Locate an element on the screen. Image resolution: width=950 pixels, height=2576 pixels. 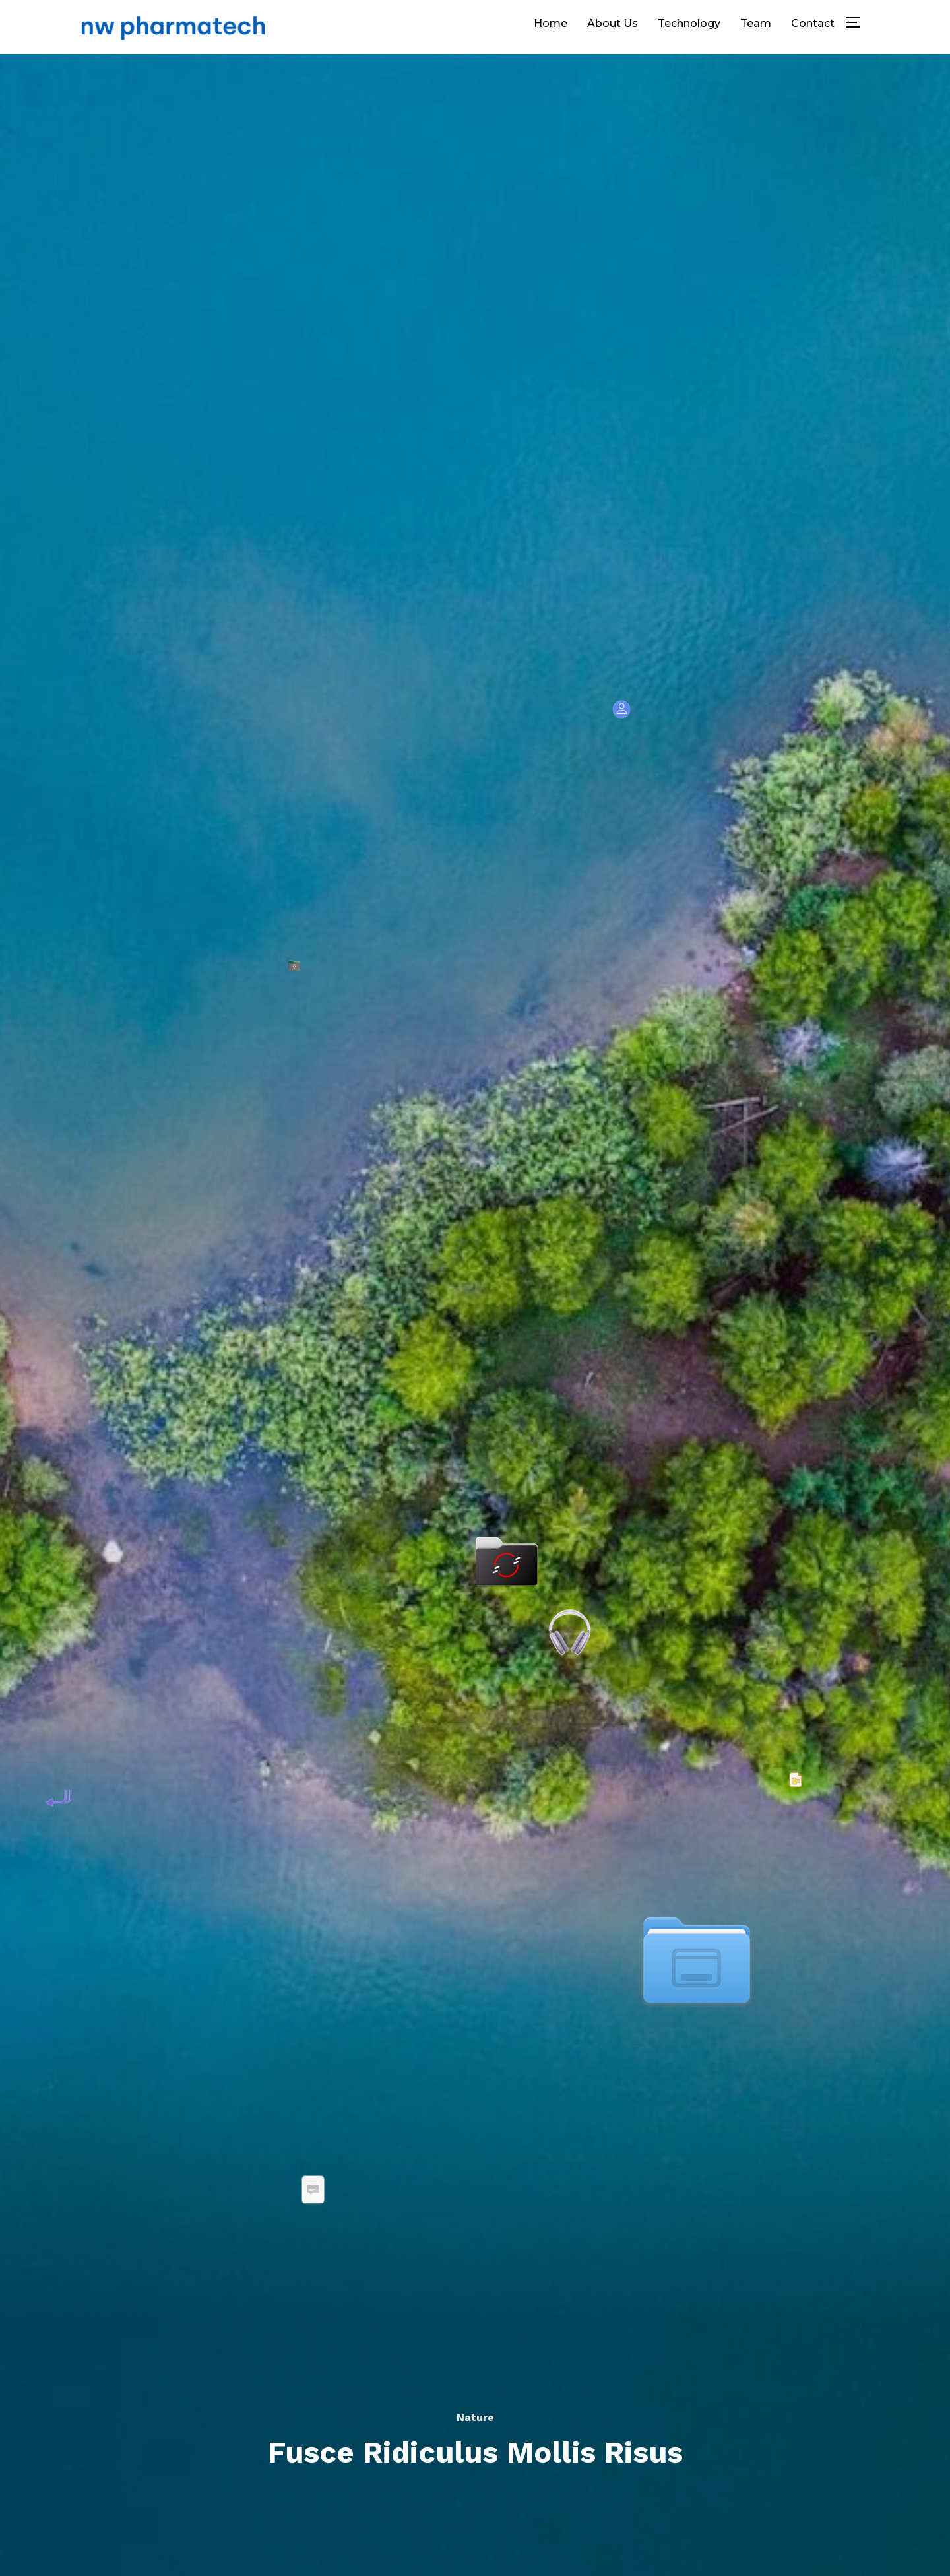
open a graphics template file is located at coordinates (796, 1780).